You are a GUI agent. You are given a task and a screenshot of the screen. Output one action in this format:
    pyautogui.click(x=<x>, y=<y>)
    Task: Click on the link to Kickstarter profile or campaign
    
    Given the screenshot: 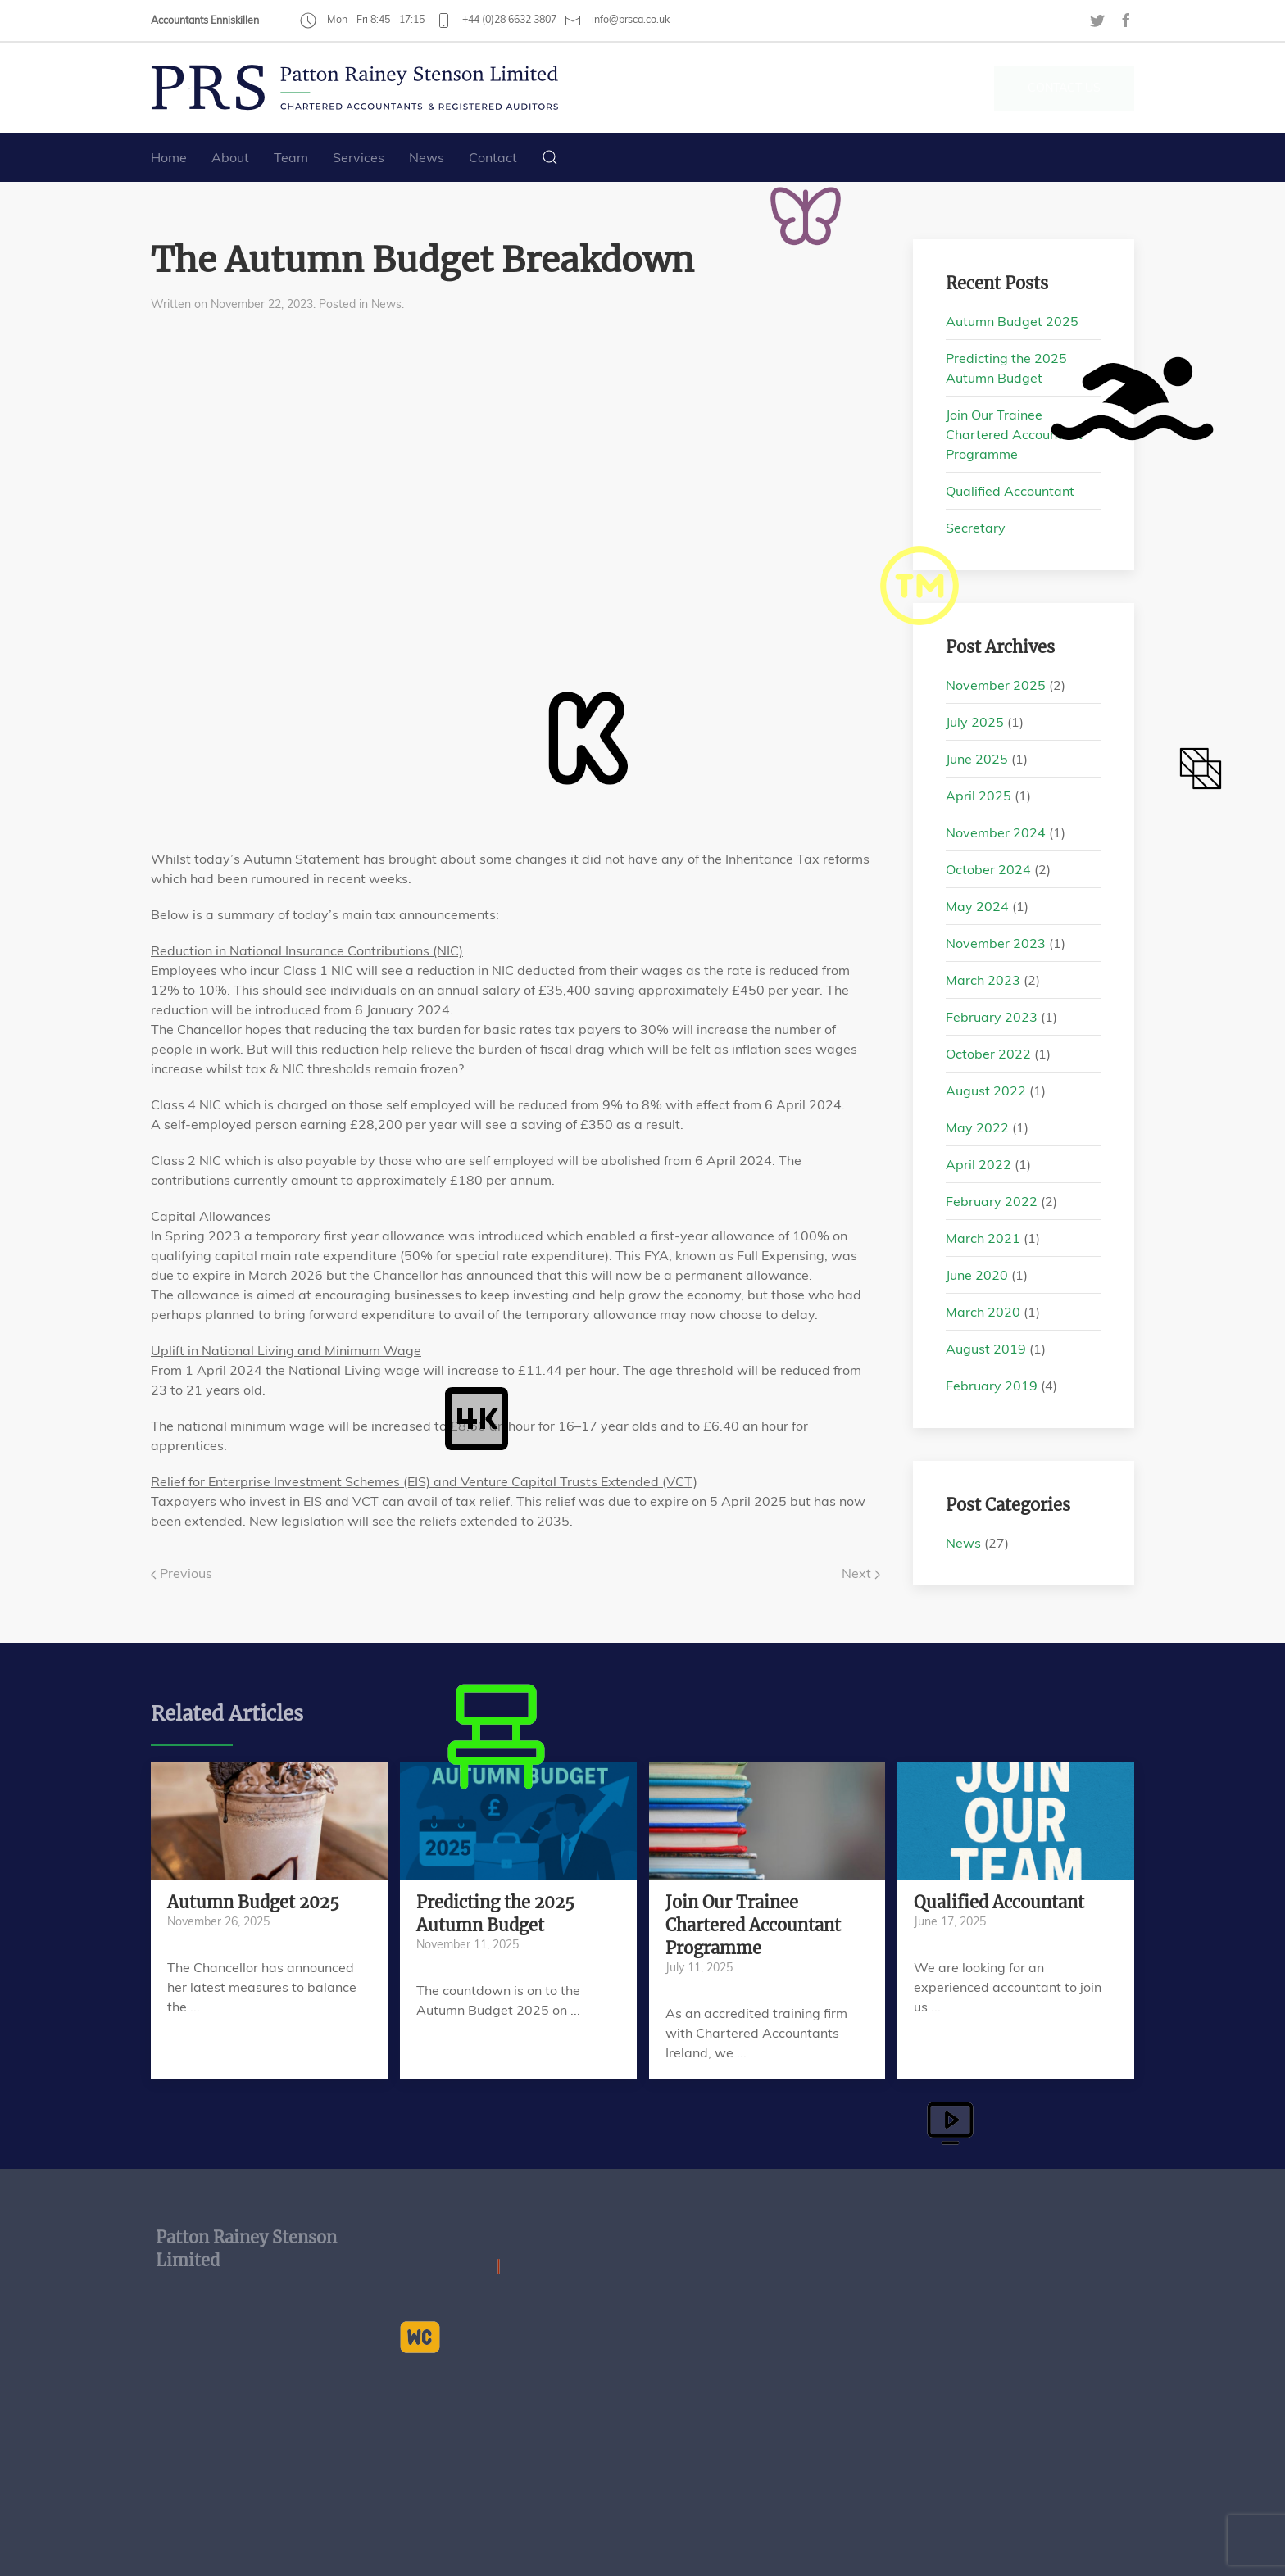 What is the action you would take?
    pyautogui.click(x=586, y=738)
    